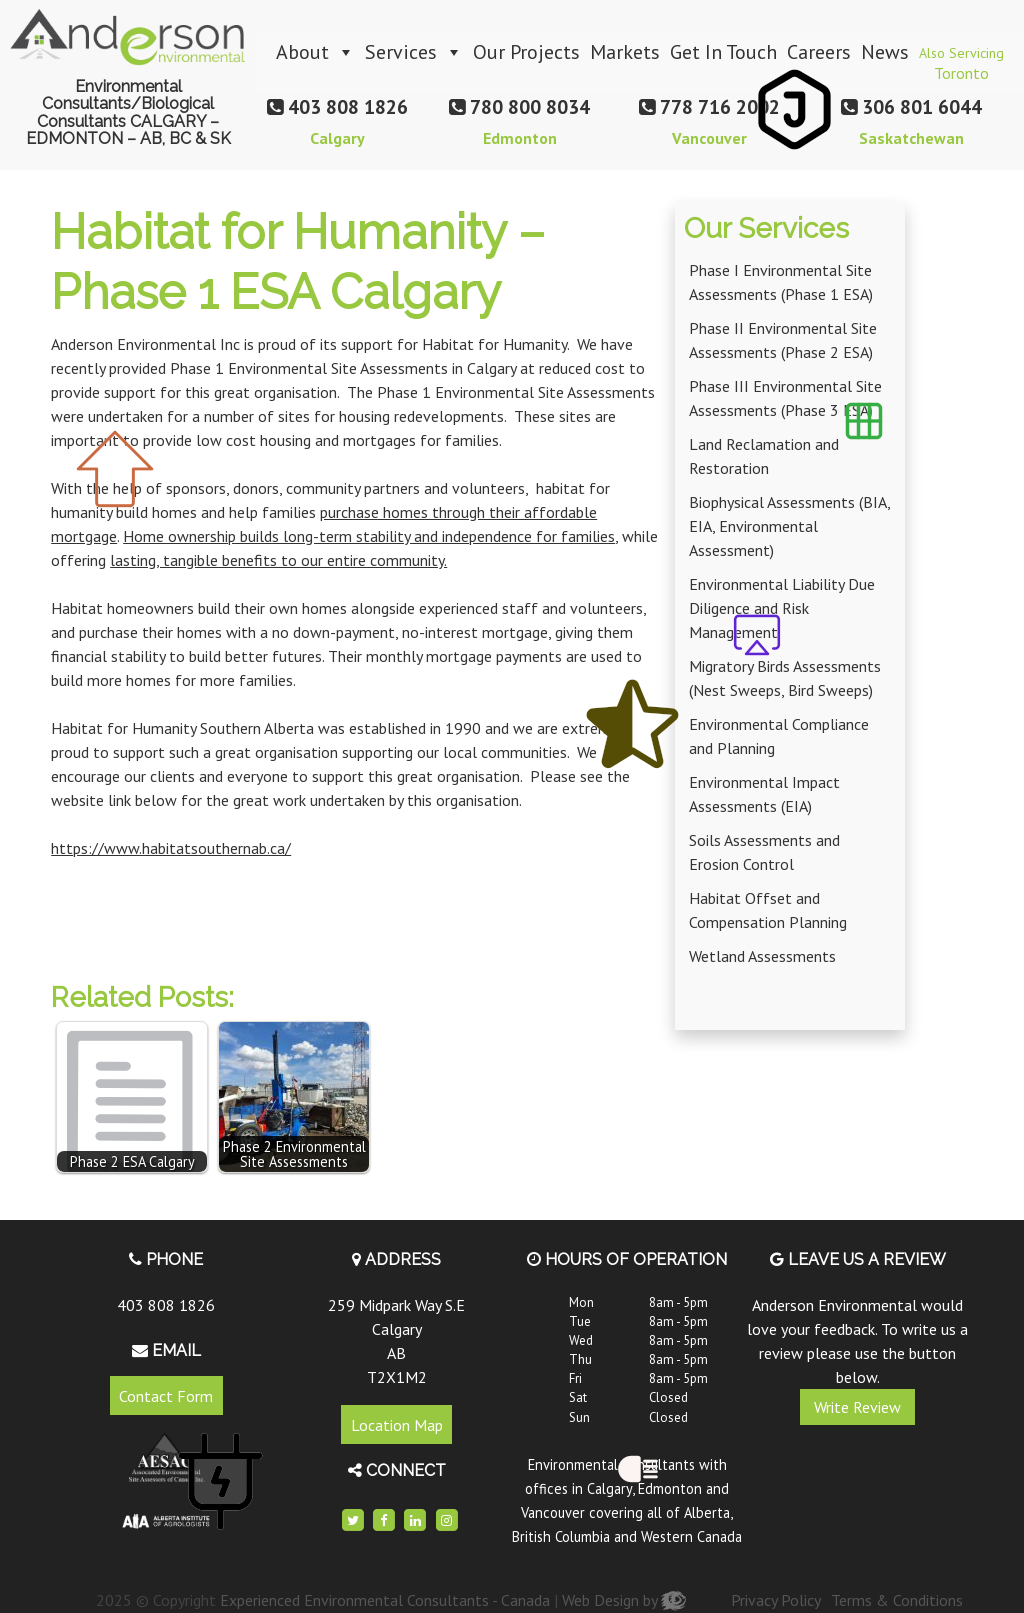  I want to click on toggle vehicle headlights on/off, so click(638, 1469).